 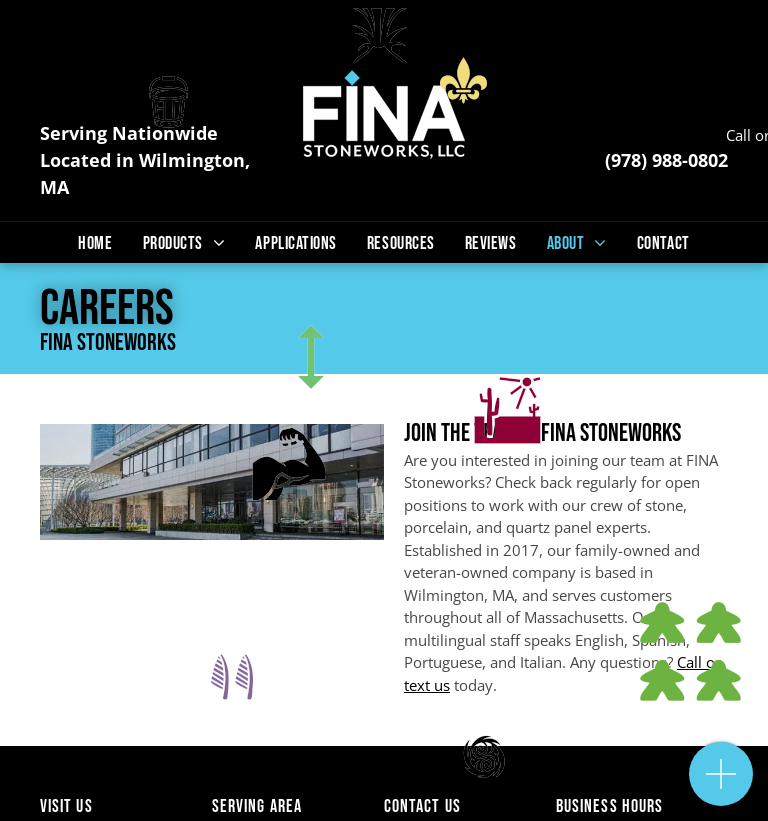 What do you see at coordinates (690, 651) in the screenshot?
I see `view all players in the game` at bounding box center [690, 651].